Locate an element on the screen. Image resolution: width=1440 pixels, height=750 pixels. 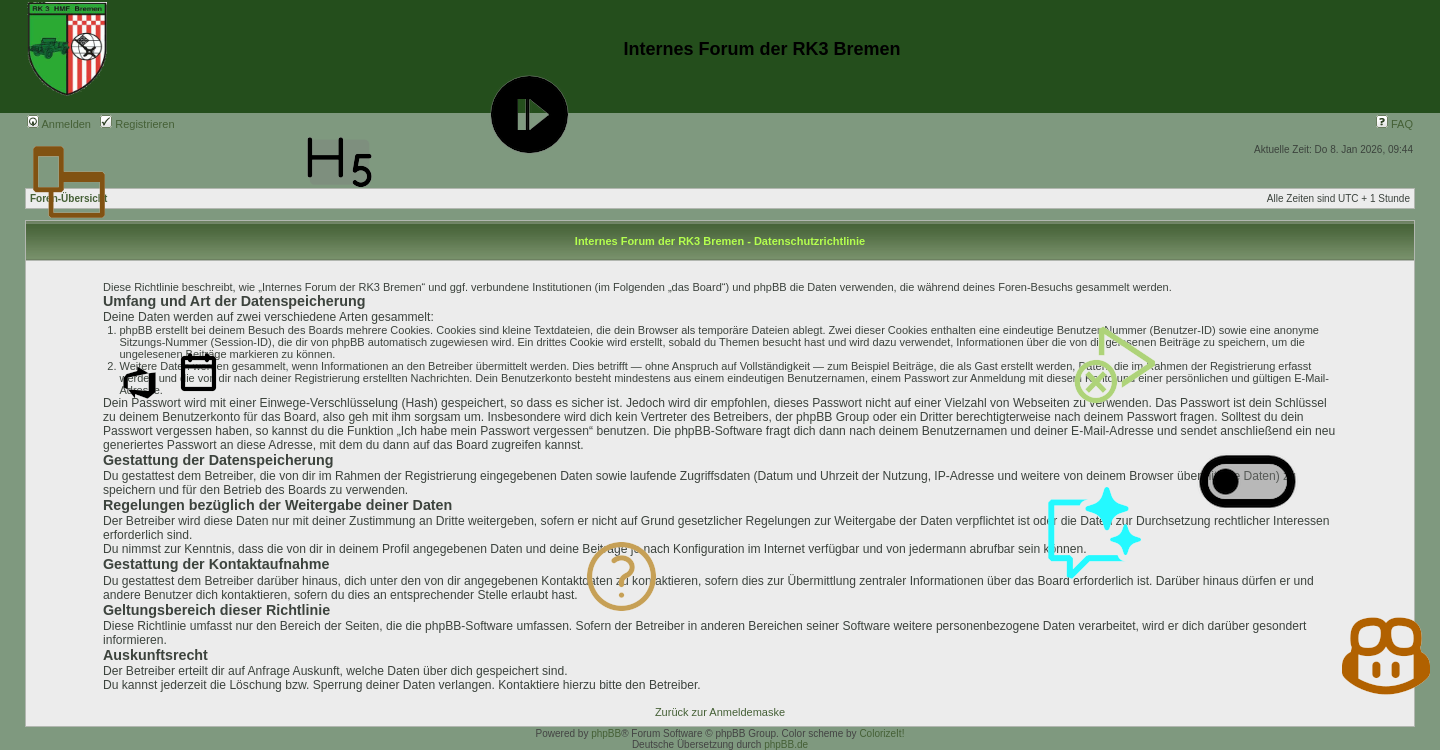
skip to next track or media item is located at coordinates (529, 114).